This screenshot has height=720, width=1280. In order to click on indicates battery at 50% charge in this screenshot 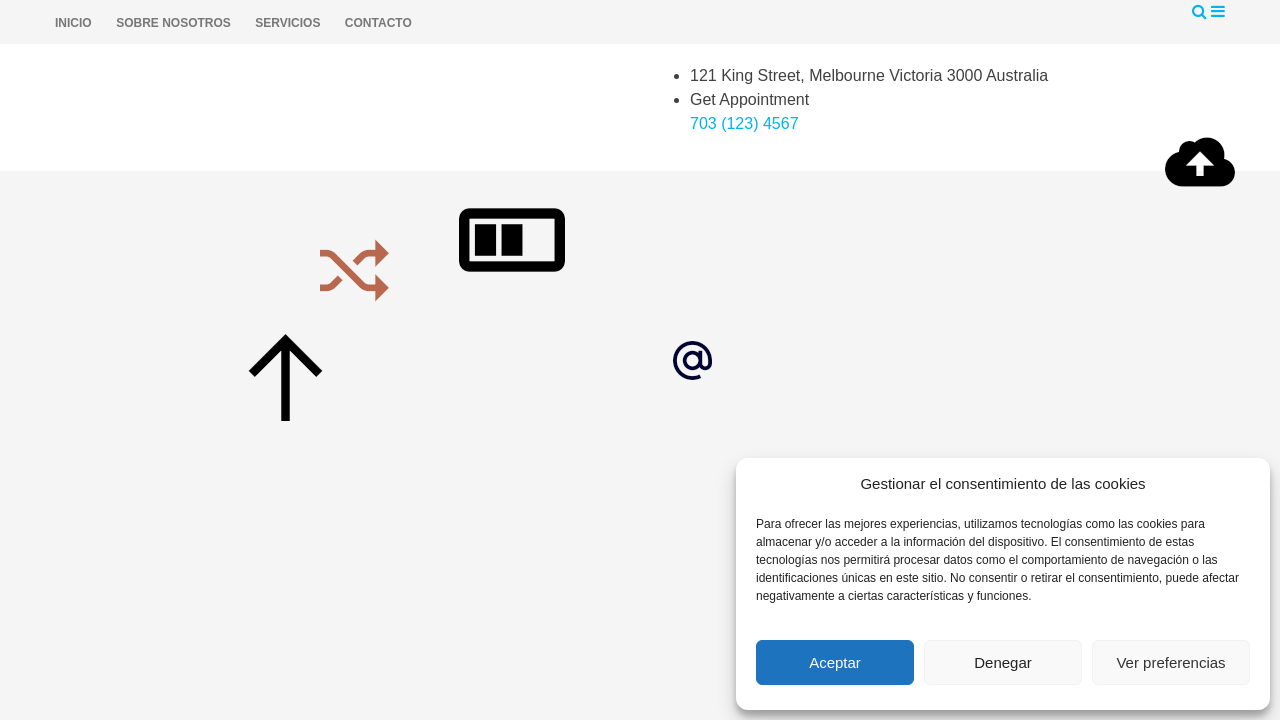, I will do `click(512, 240)`.